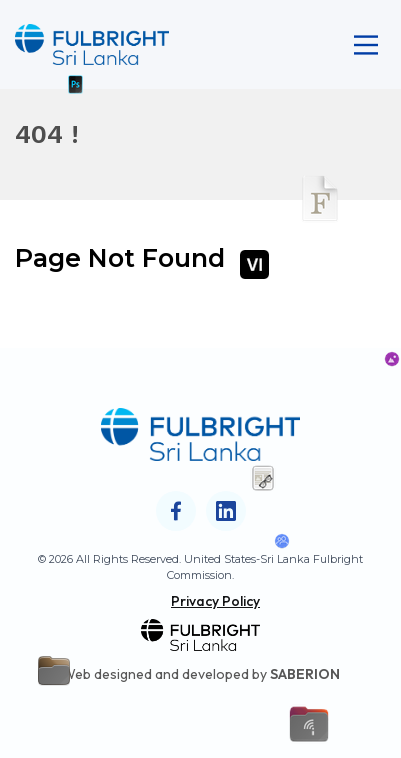  I want to click on indicates a photo or image file, so click(392, 359).